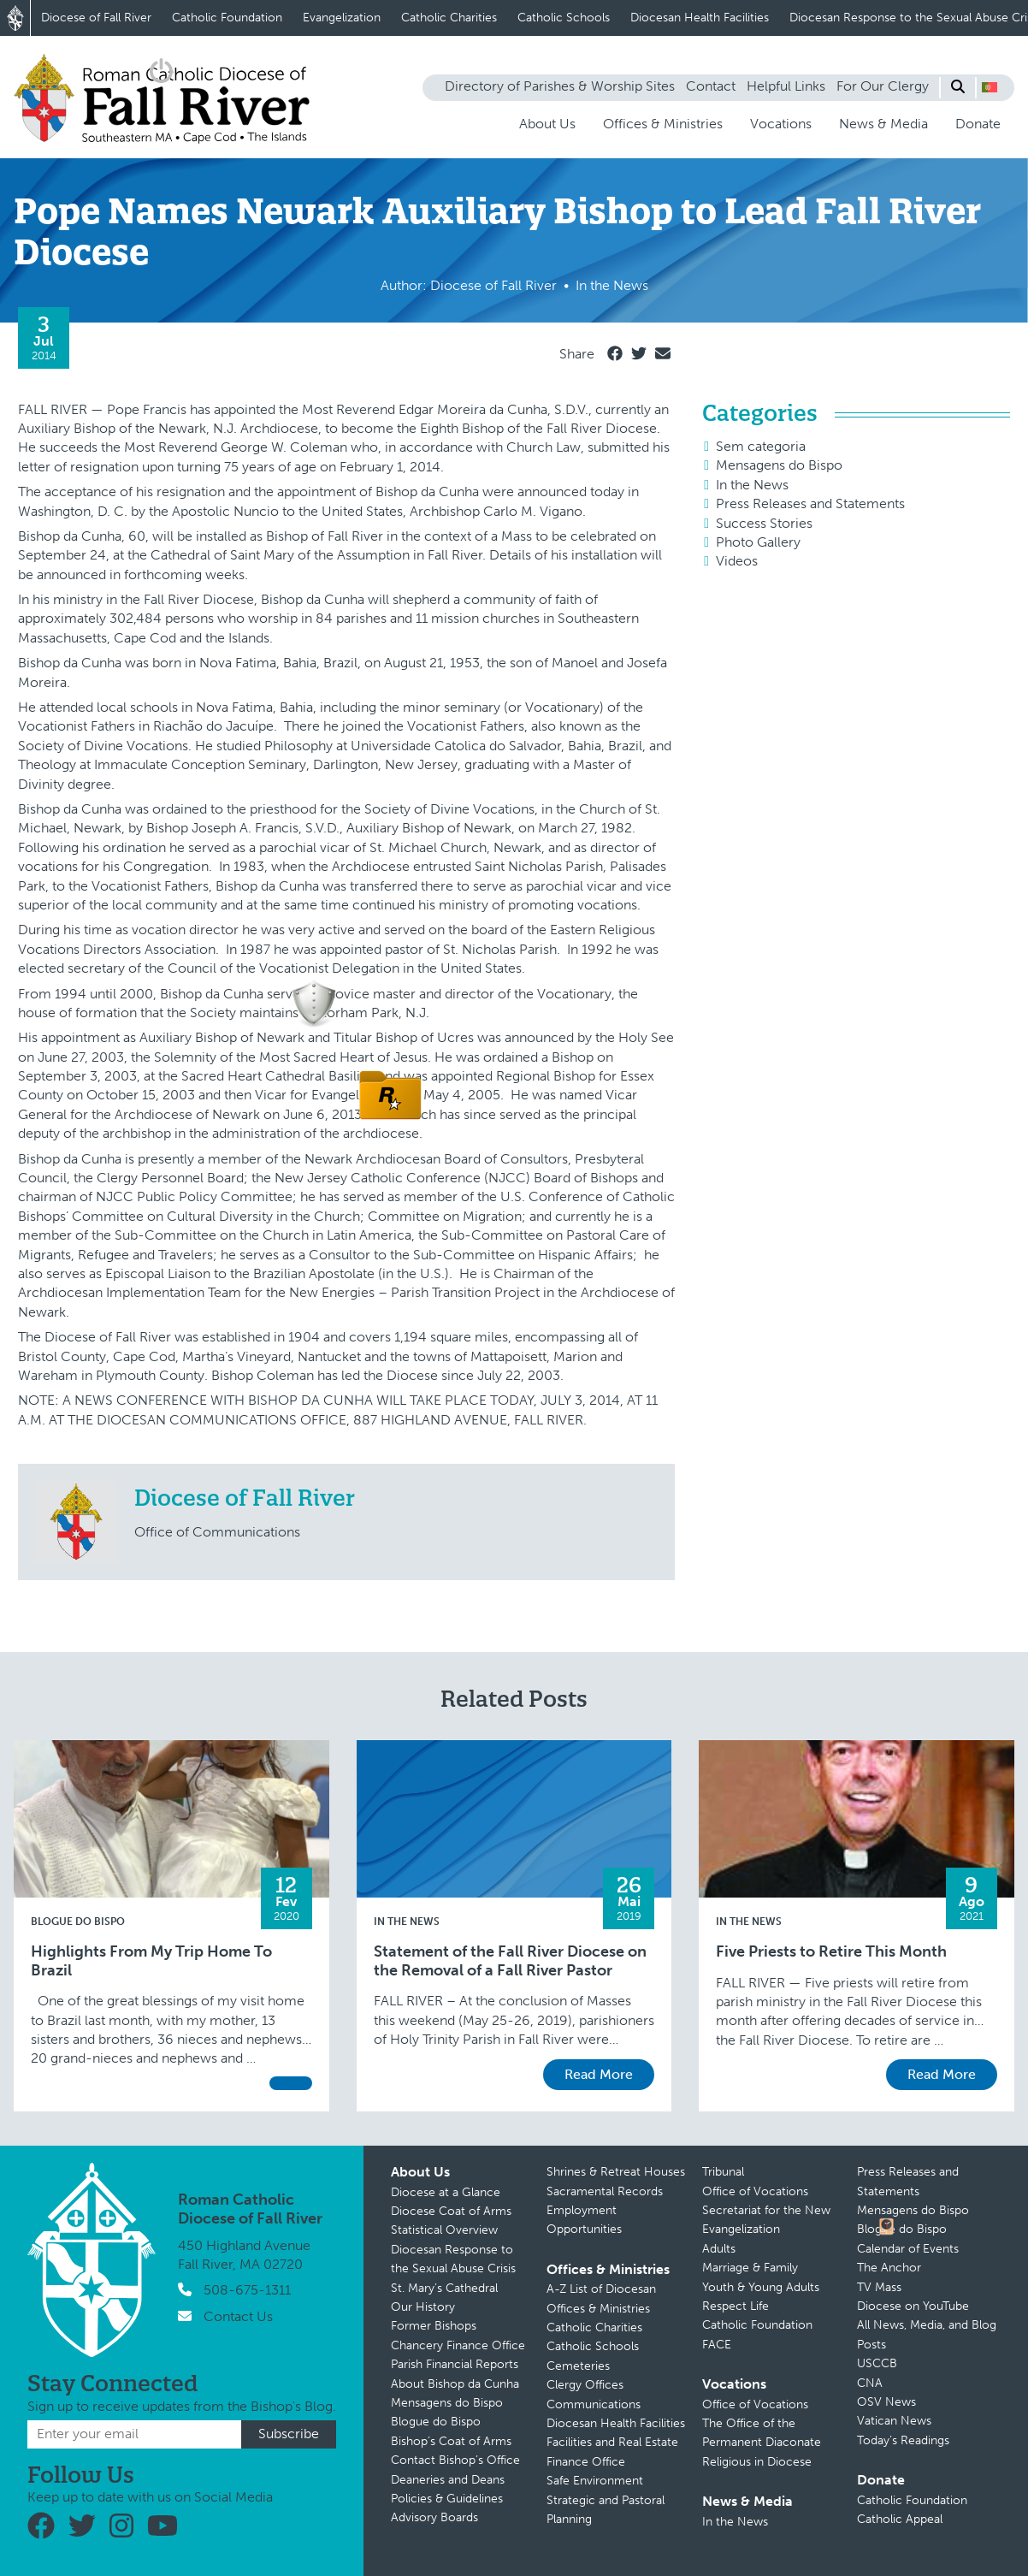 The height and width of the screenshot is (2576, 1028). Describe the element at coordinates (314, 1004) in the screenshot. I see `indicates medium security level` at that location.